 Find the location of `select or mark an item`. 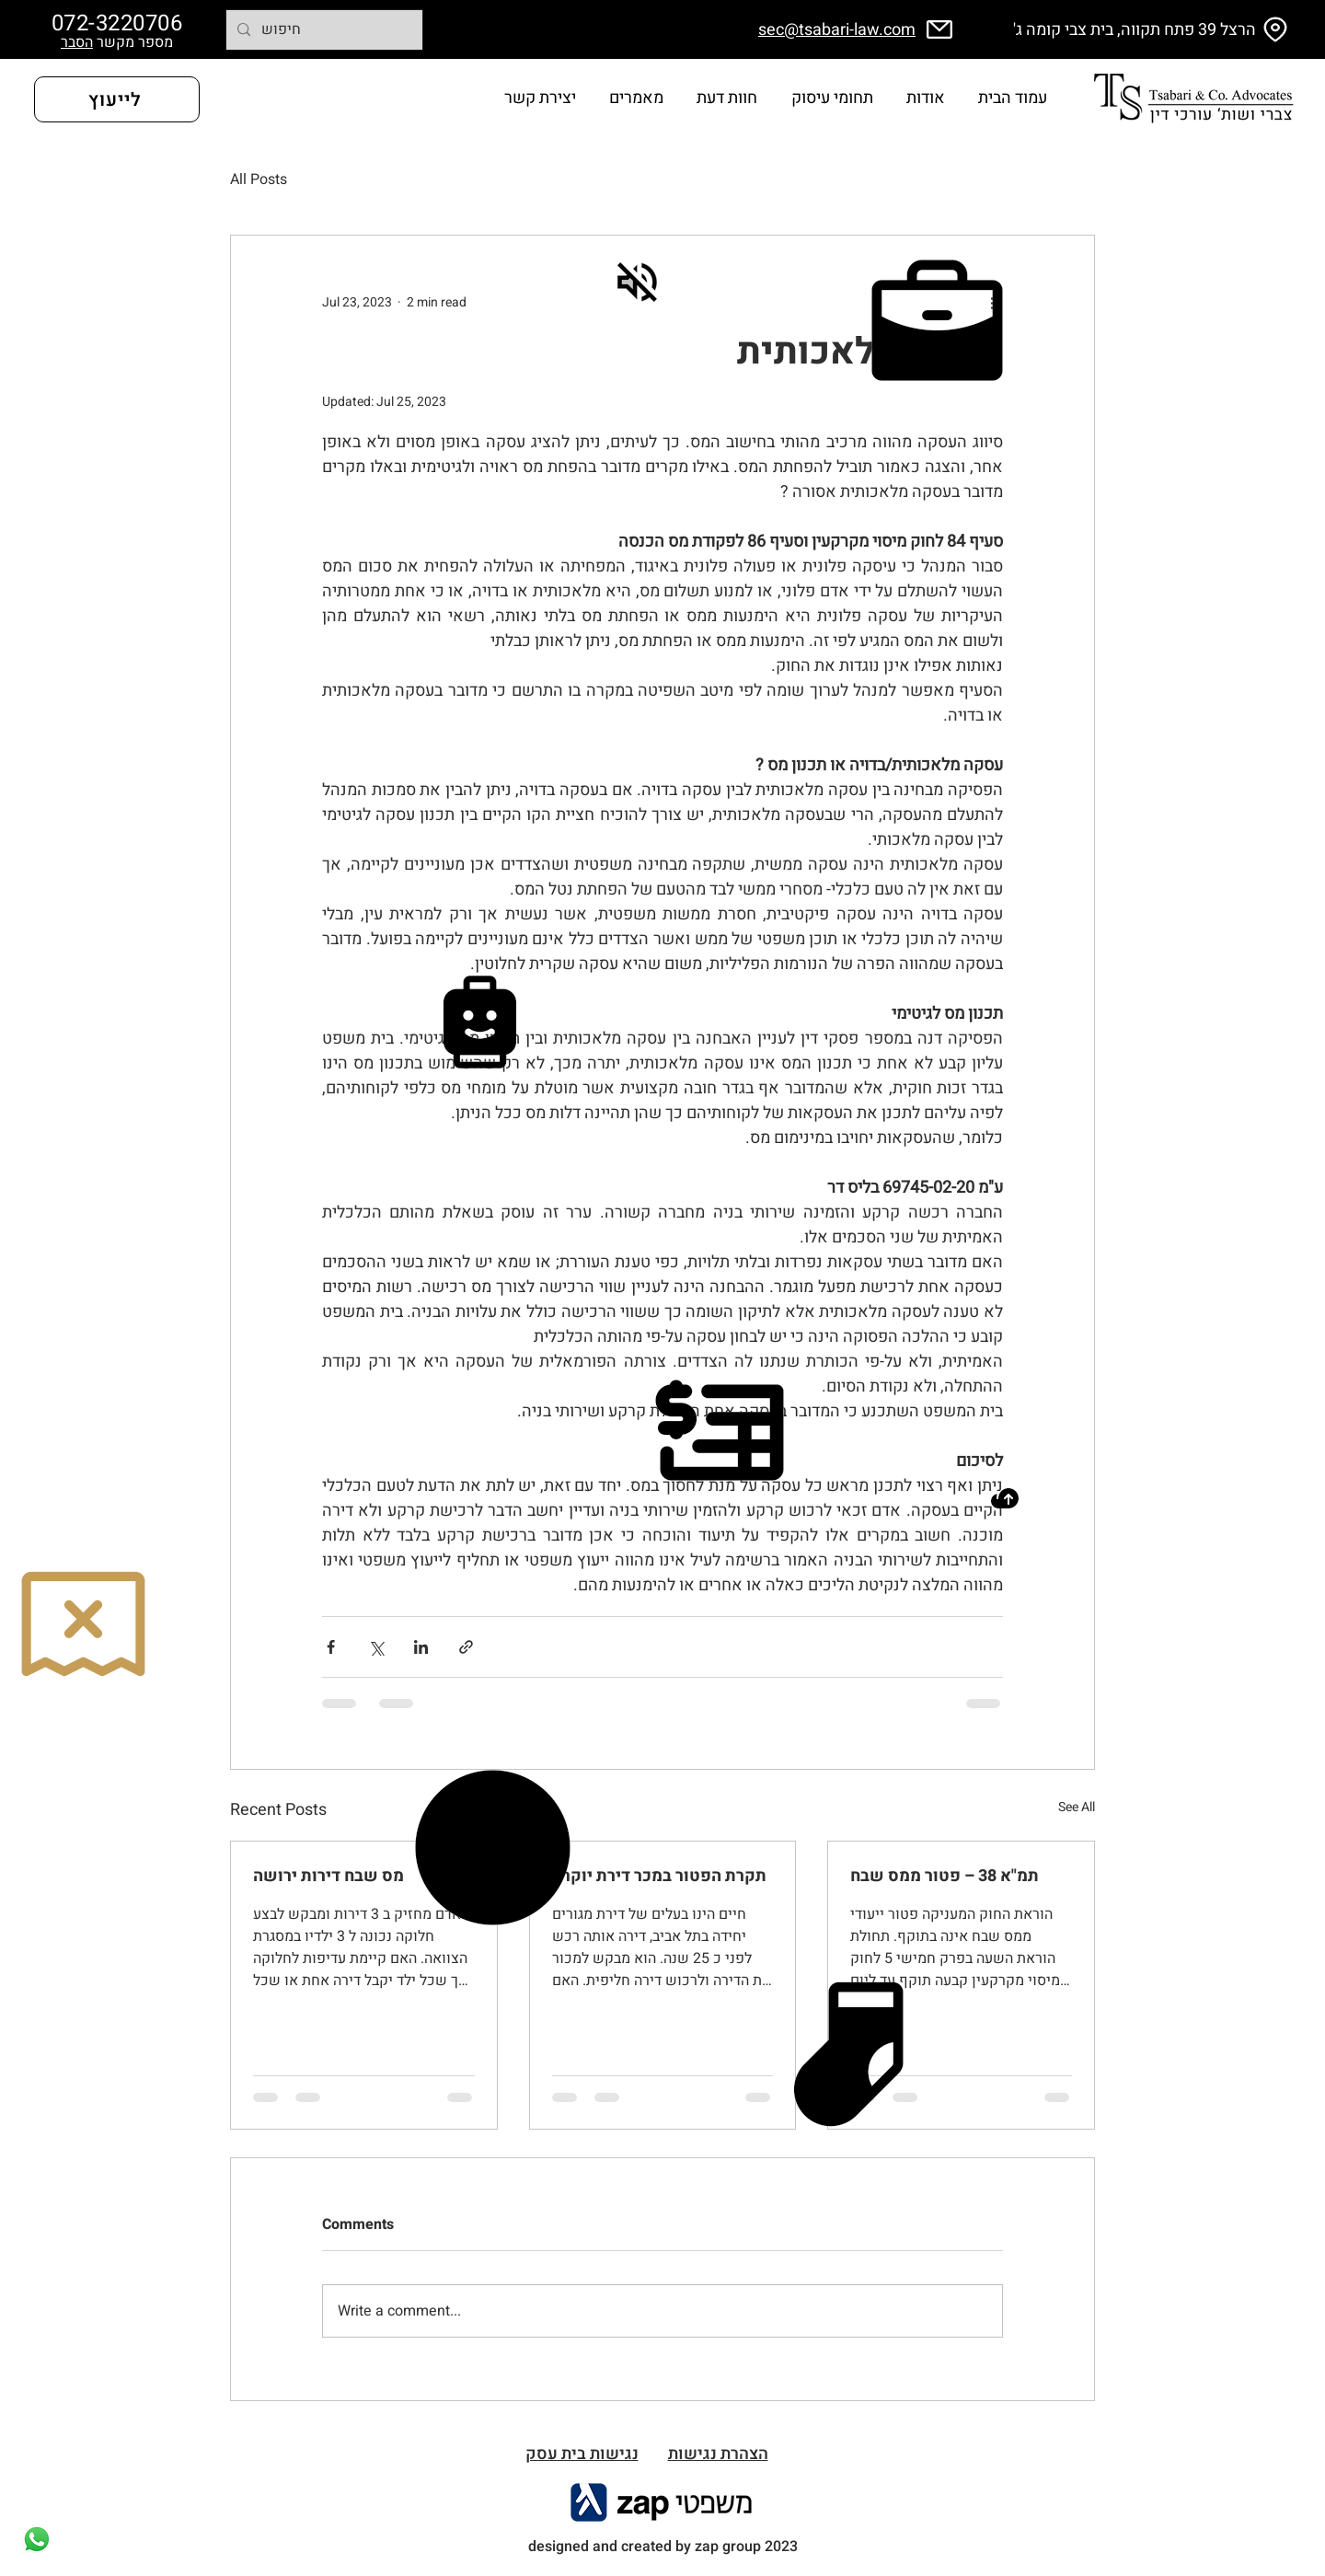

select or mark an item is located at coordinates (492, 1847).